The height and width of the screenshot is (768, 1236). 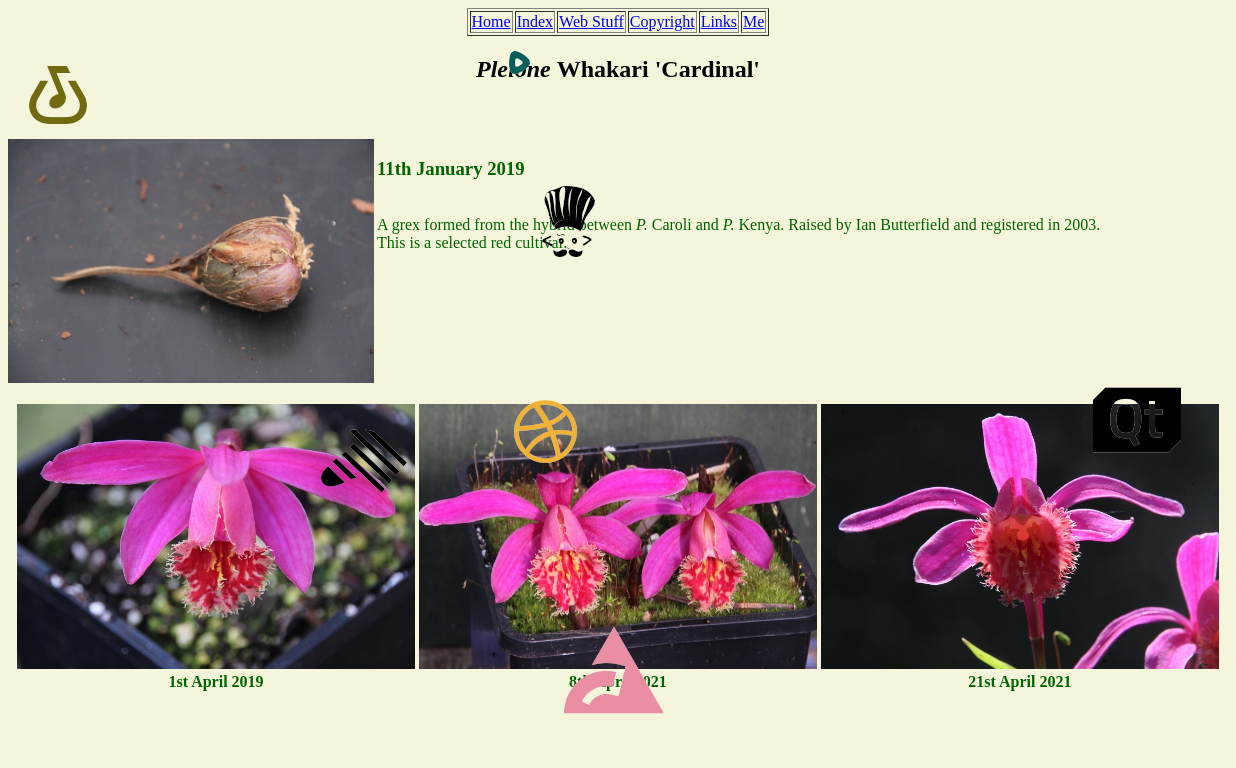 What do you see at coordinates (519, 62) in the screenshot?
I see `open the Rumble app` at bounding box center [519, 62].